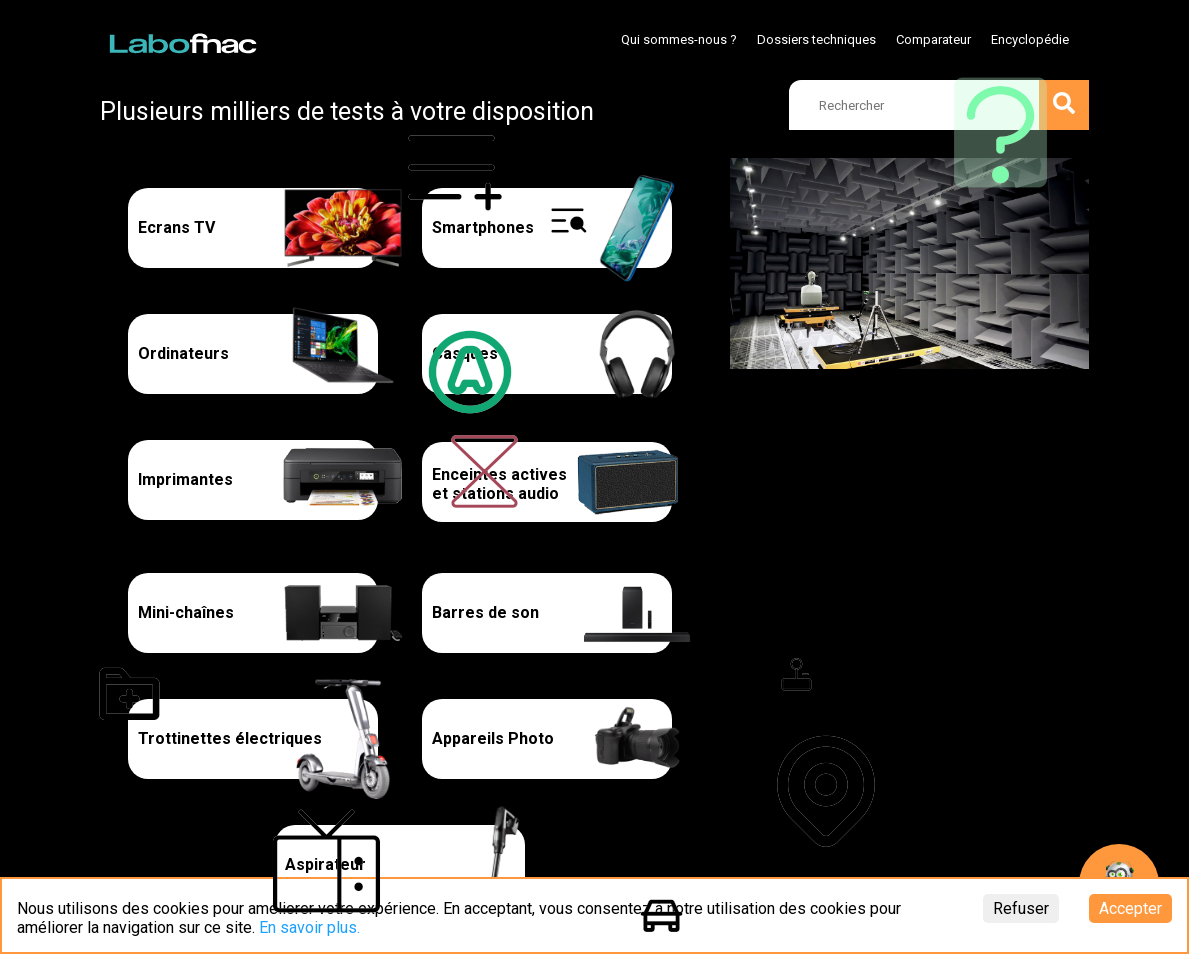 The width and height of the screenshot is (1189, 954). Describe the element at coordinates (326, 867) in the screenshot. I see `access TV or video streaming features` at that location.